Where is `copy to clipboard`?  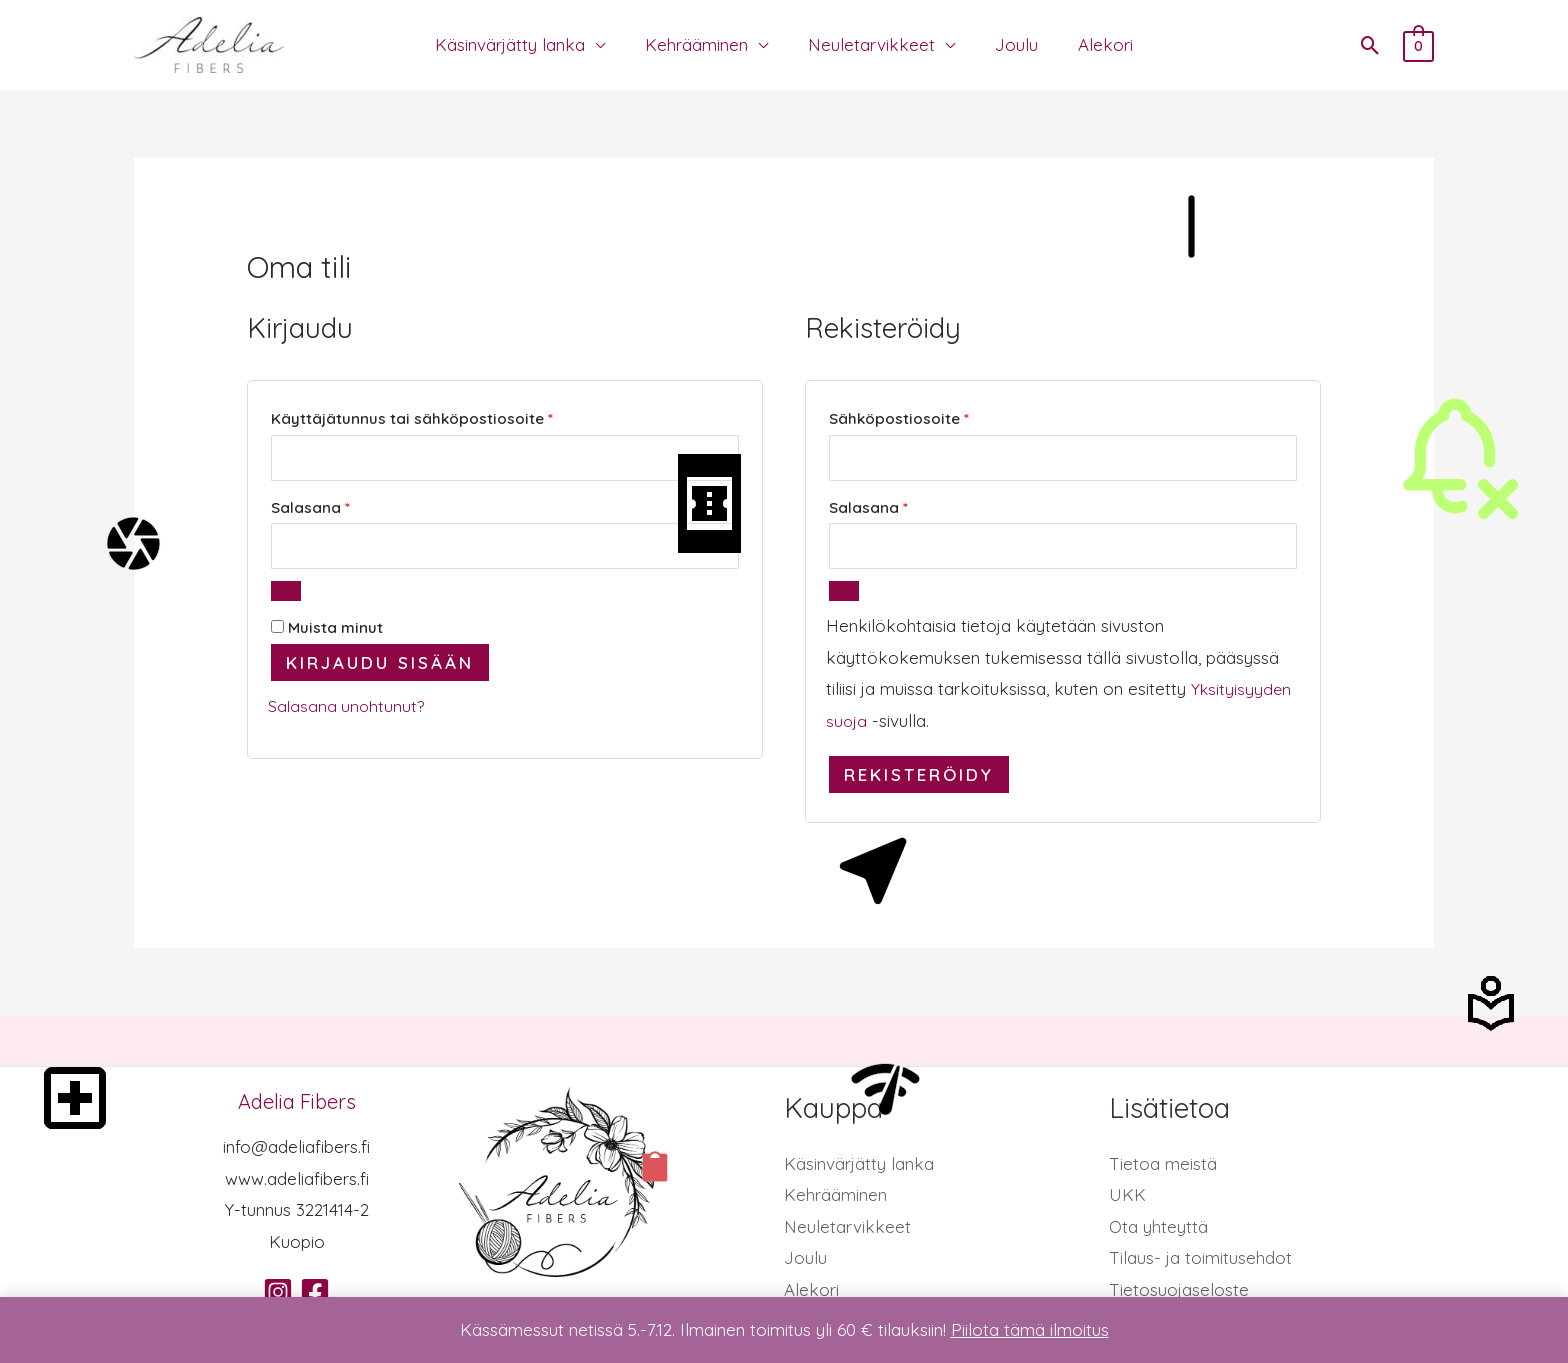
copy to clipboard is located at coordinates (655, 1167).